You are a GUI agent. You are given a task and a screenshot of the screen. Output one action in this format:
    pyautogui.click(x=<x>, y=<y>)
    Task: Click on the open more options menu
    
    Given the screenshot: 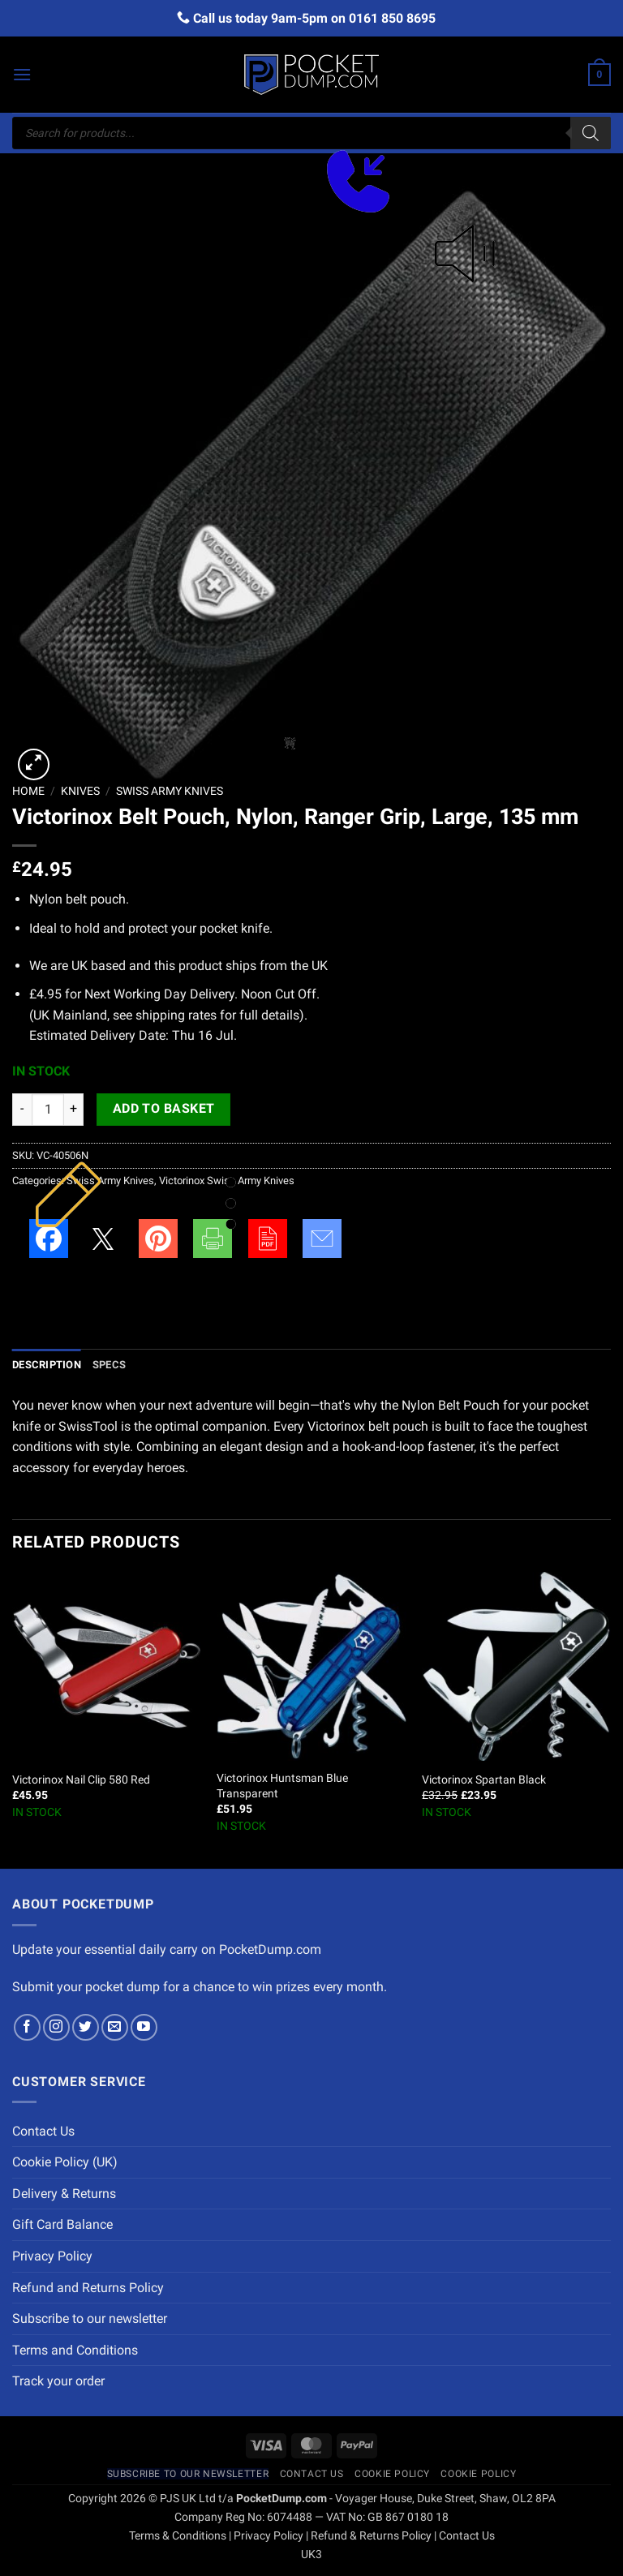 What is the action you would take?
    pyautogui.click(x=230, y=1203)
    